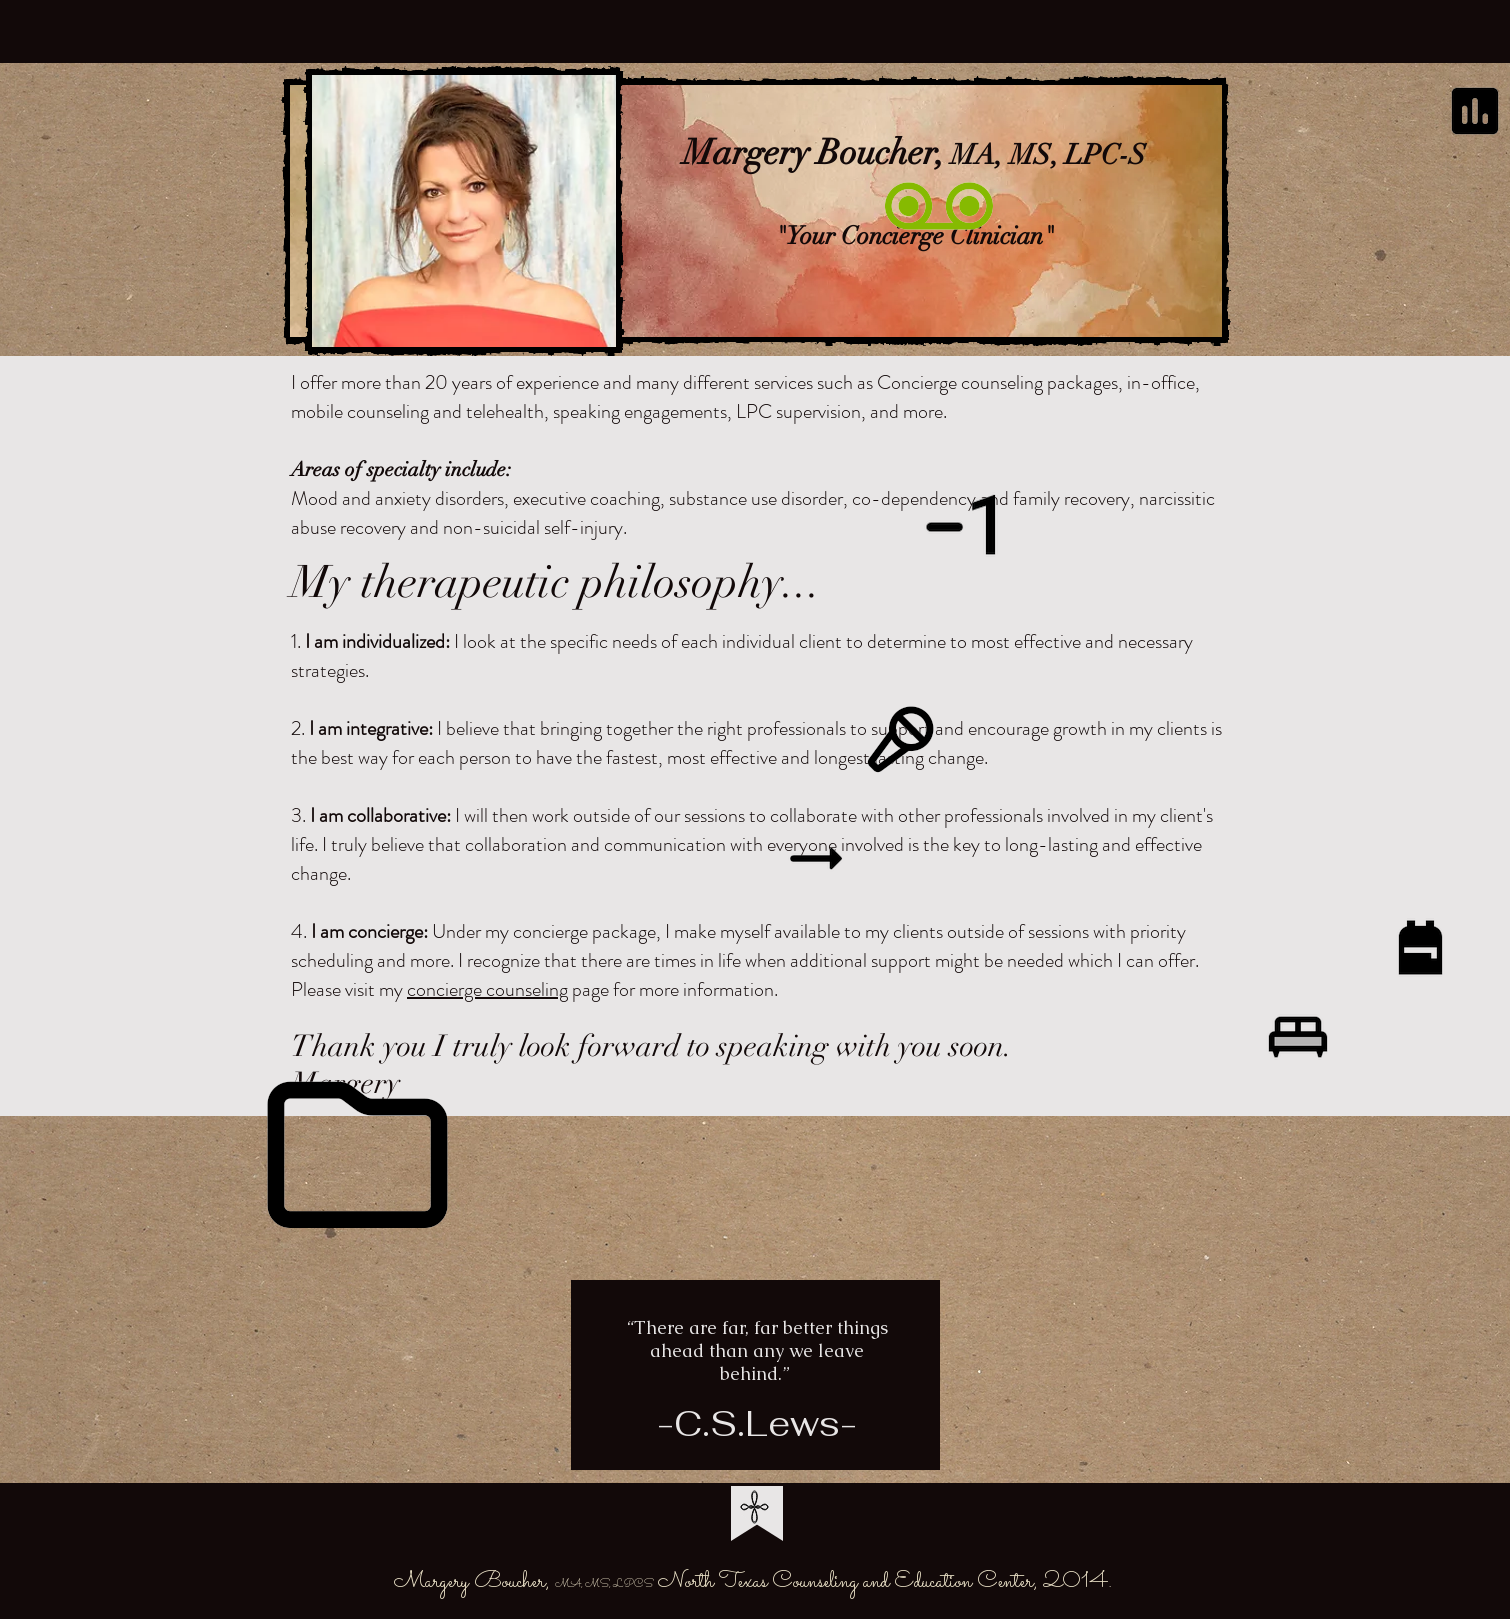  I want to click on access voicemail messages, so click(939, 206).